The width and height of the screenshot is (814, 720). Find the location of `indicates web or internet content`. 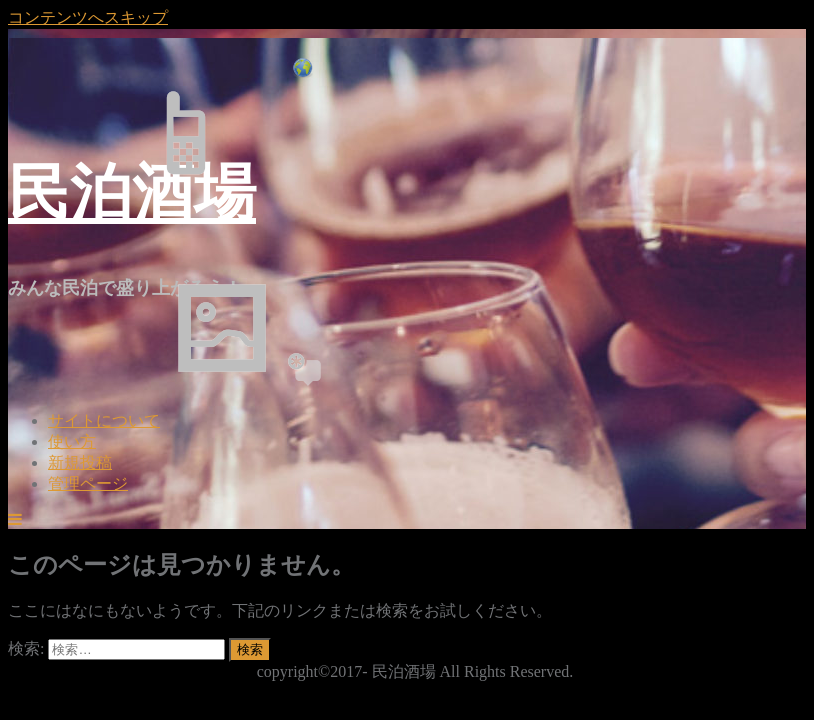

indicates web or internet content is located at coordinates (303, 68).